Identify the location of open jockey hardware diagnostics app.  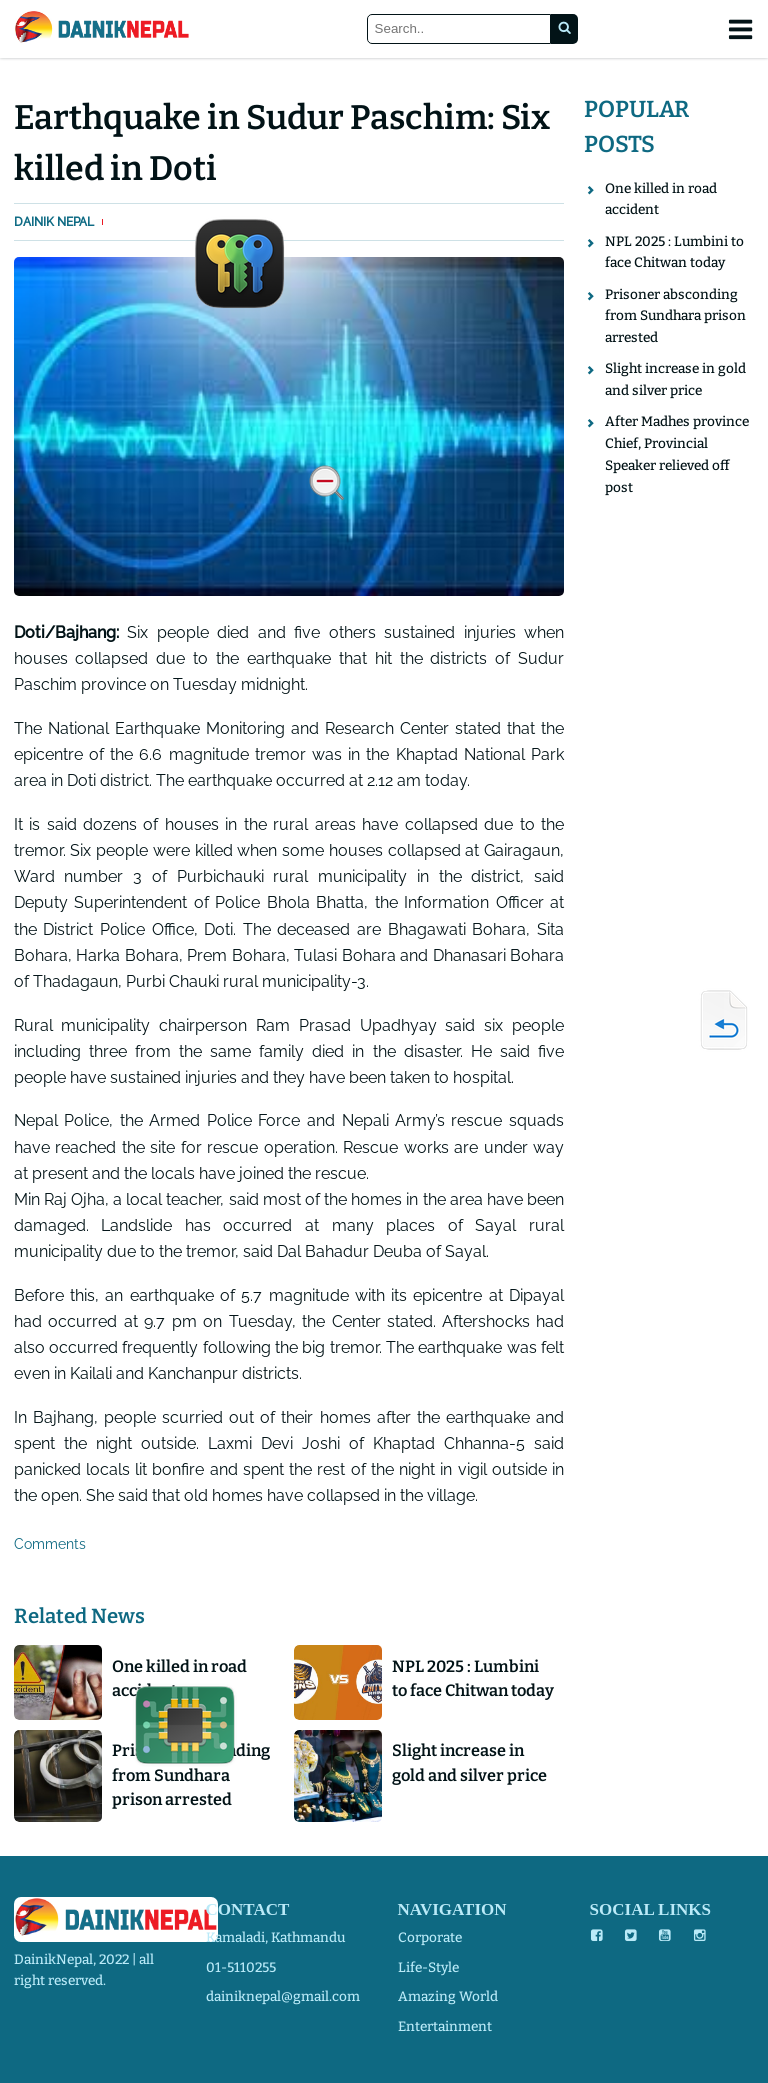
(185, 1725).